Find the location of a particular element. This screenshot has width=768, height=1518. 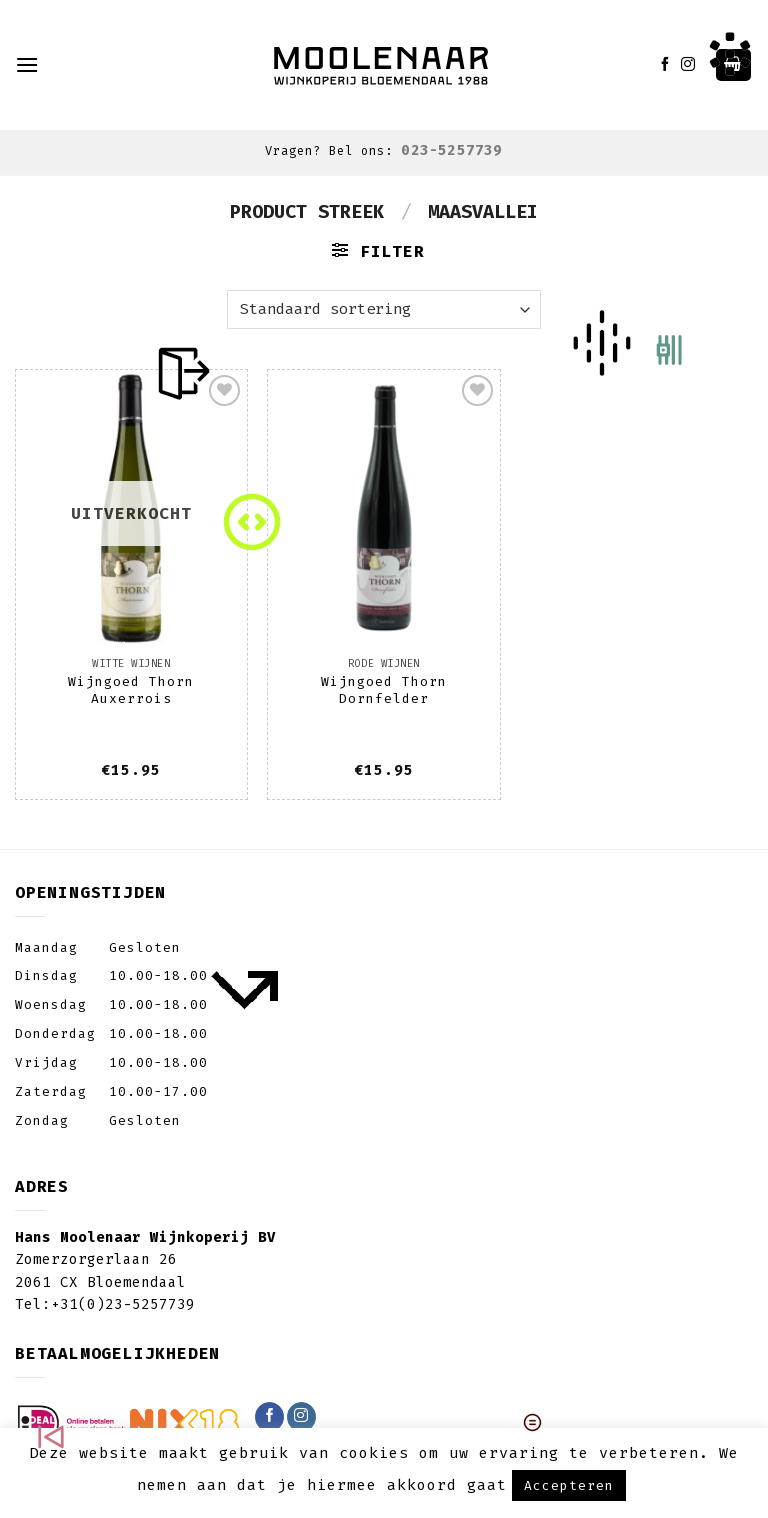

indicates an outgoing call that wasn't answered is located at coordinates (244, 989).